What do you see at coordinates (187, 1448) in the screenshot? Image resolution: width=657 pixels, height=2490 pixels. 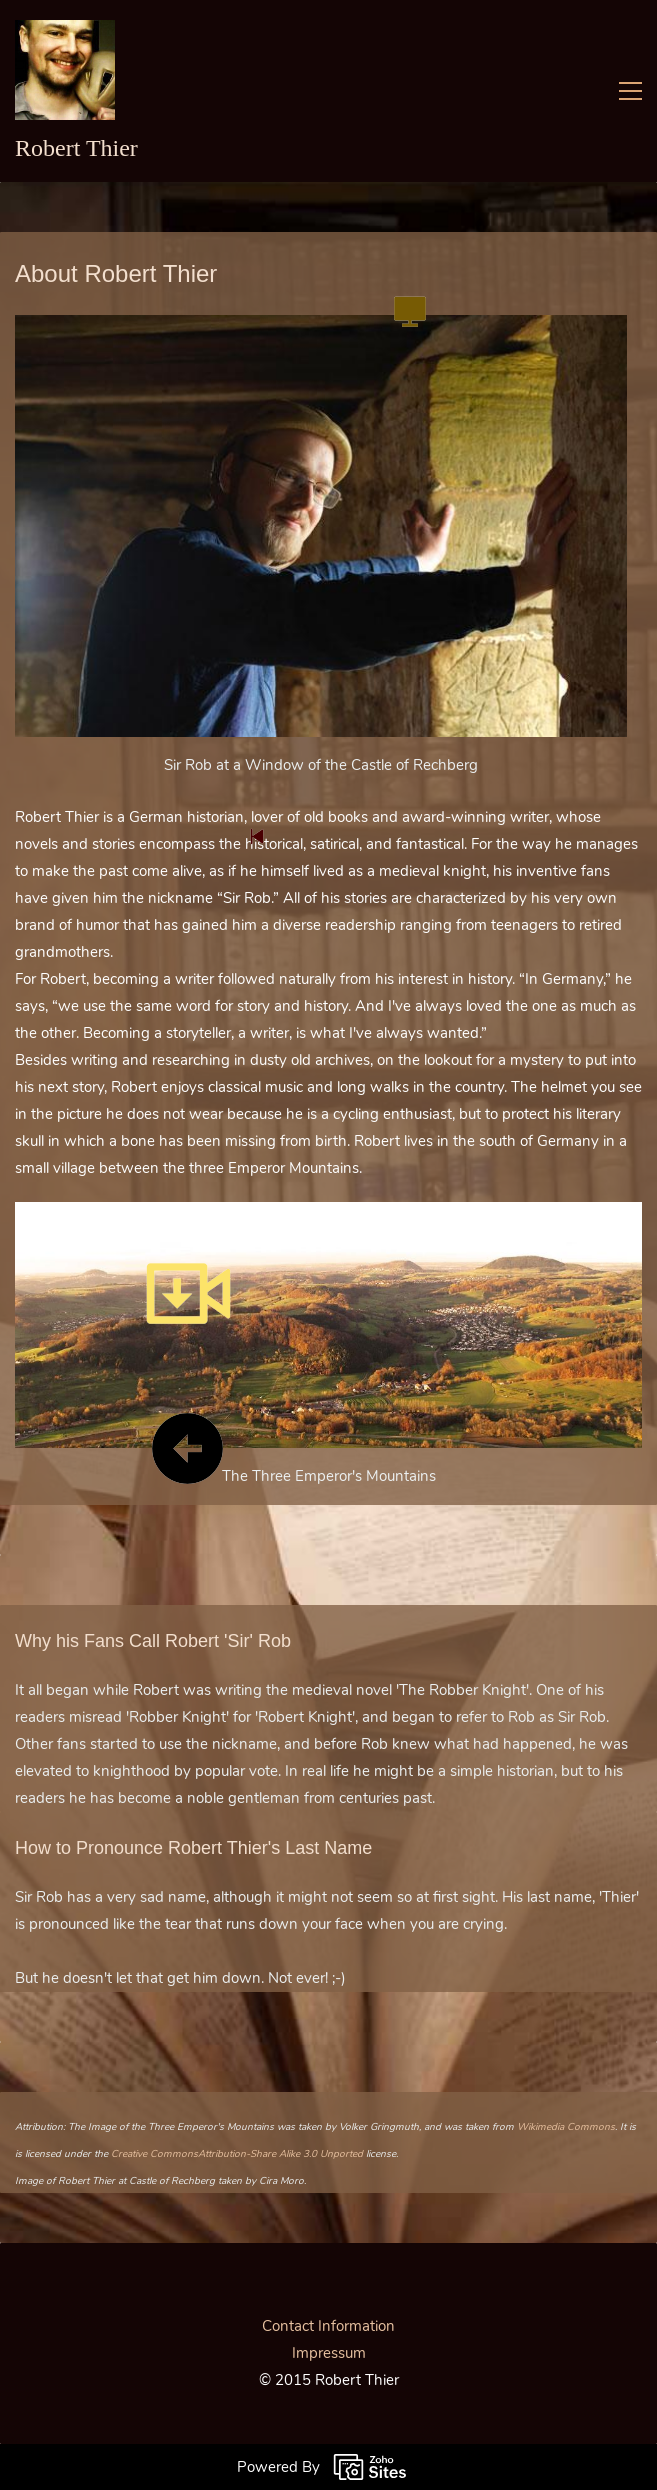 I see `go back to the previous screen` at bounding box center [187, 1448].